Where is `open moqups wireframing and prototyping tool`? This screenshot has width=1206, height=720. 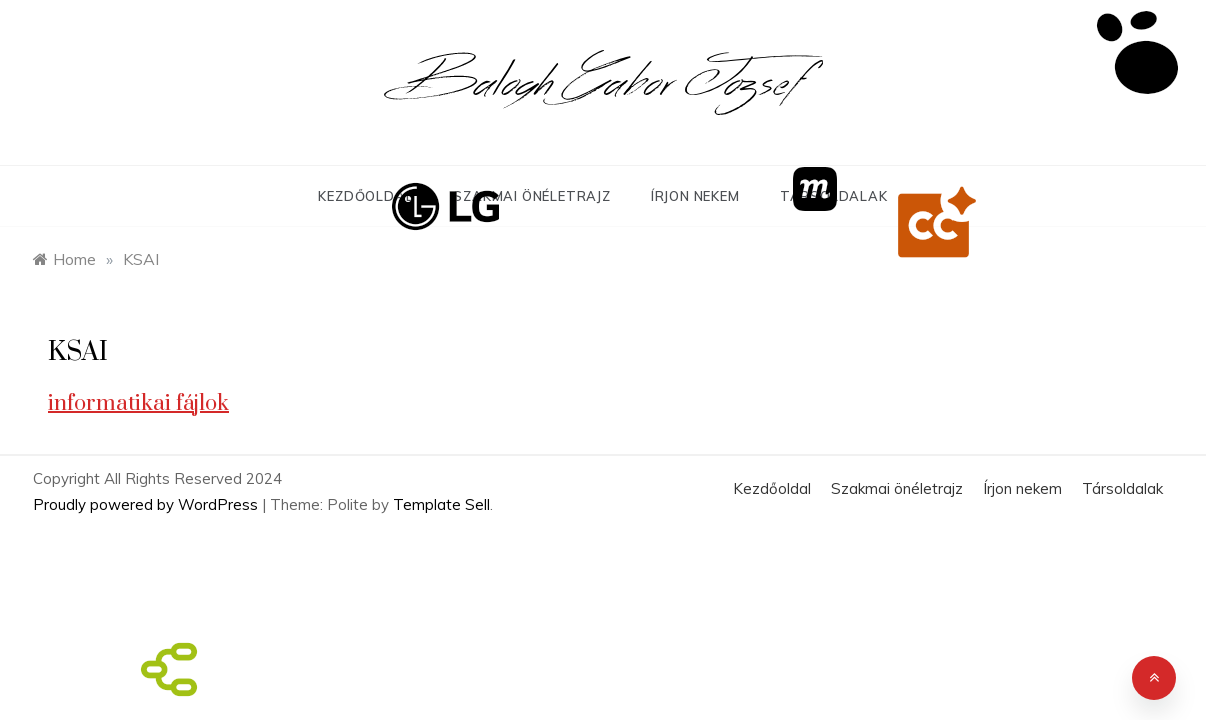 open moqups wireframing and prototyping tool is located at coordinates (815, 189).